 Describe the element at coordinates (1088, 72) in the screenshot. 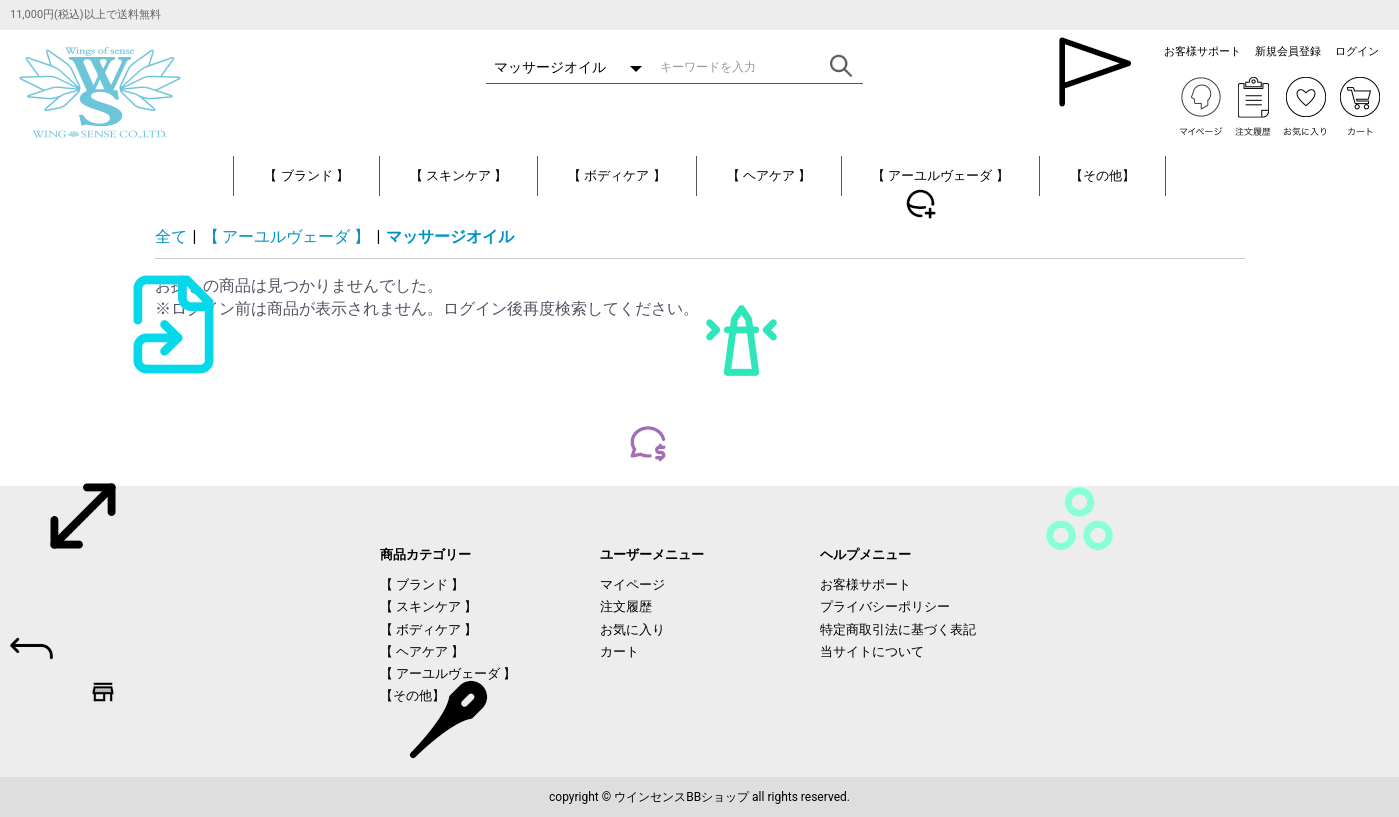

I see `flag or mark an item for follow-up` at that location.